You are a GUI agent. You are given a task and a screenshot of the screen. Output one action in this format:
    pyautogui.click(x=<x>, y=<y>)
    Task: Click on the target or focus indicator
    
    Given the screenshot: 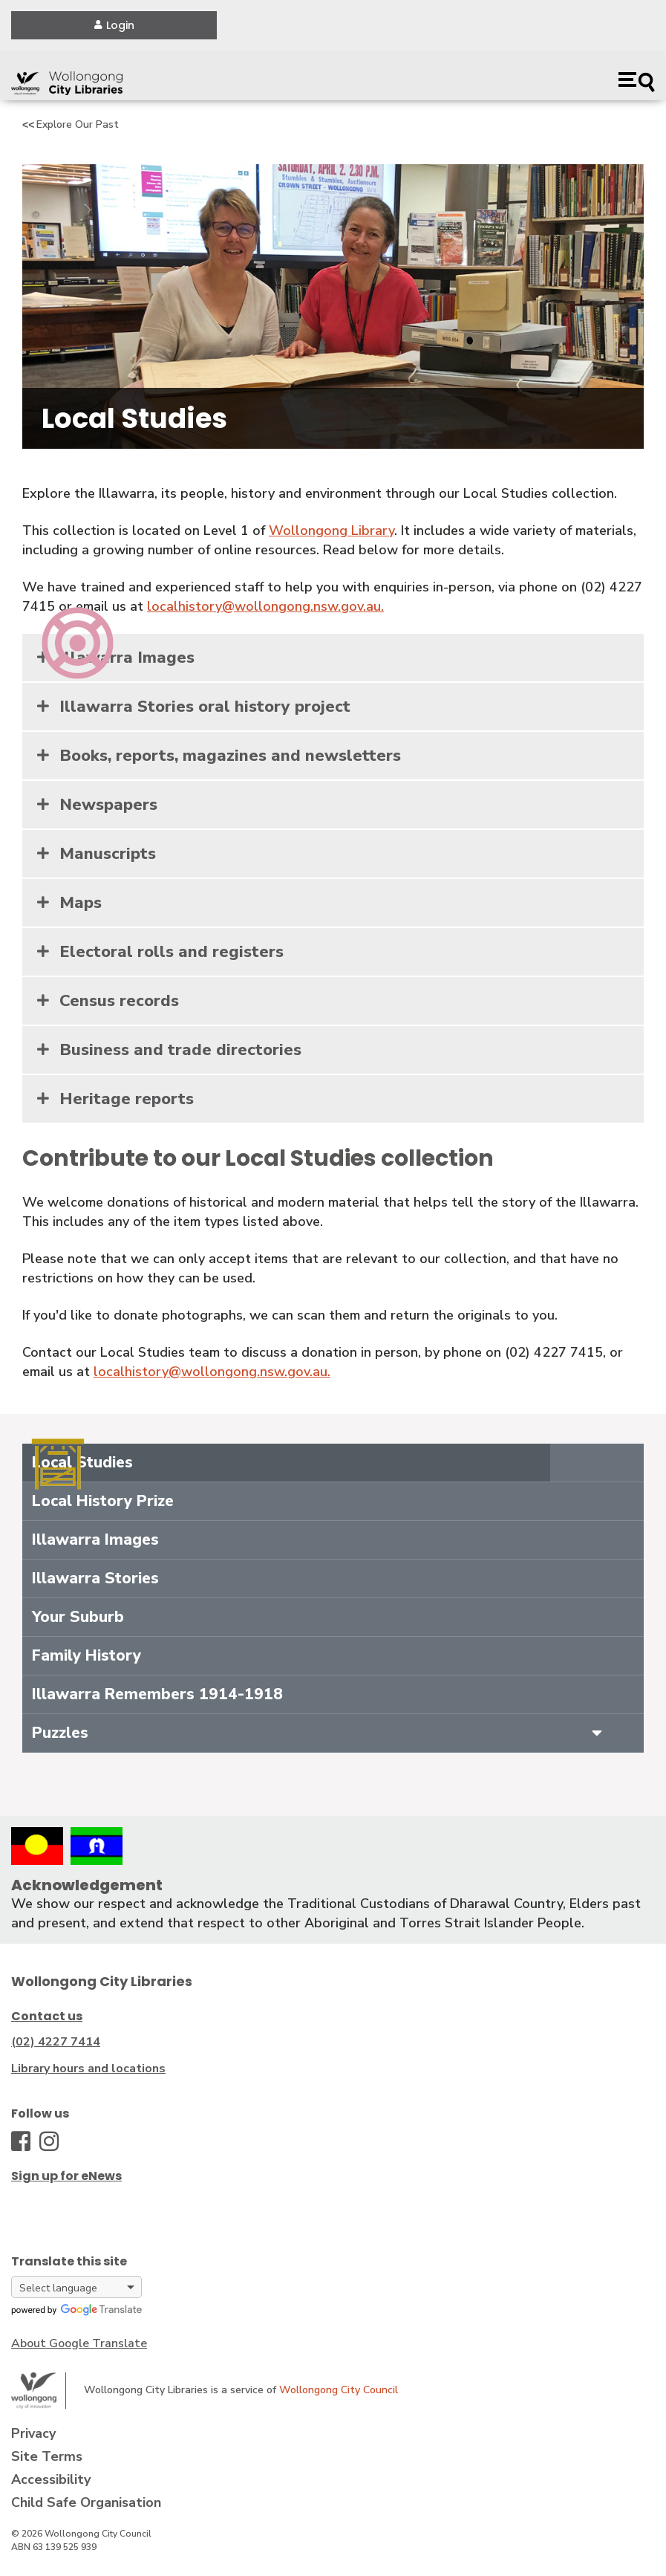 What is the action you would take?
    pyautogui.click(x=77, y=643)
    